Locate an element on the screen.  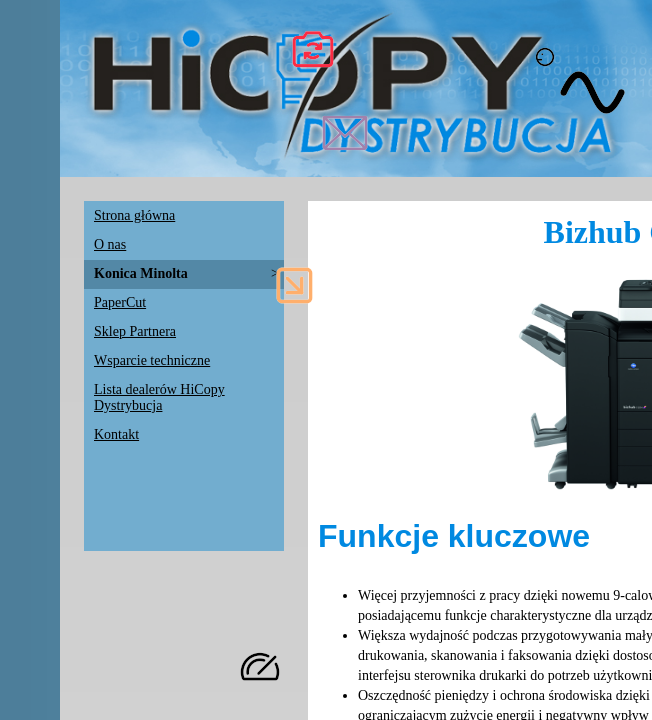
audio or sound wave visualization is located at coordinates (592, 92).